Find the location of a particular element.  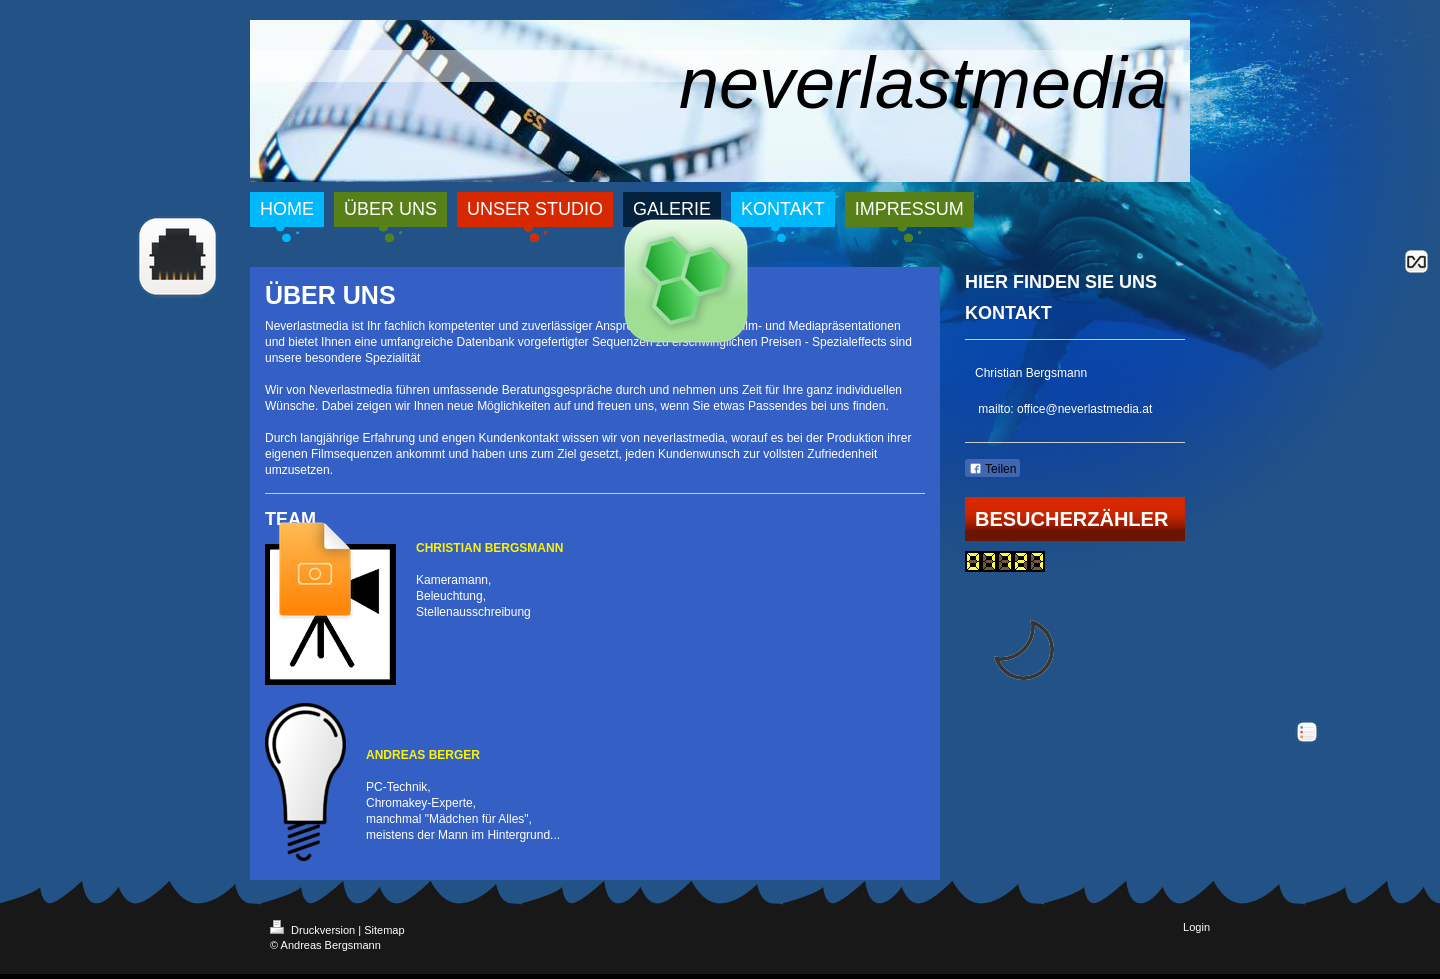

configure DSL network connection settings is located at coordinates (177, 256).